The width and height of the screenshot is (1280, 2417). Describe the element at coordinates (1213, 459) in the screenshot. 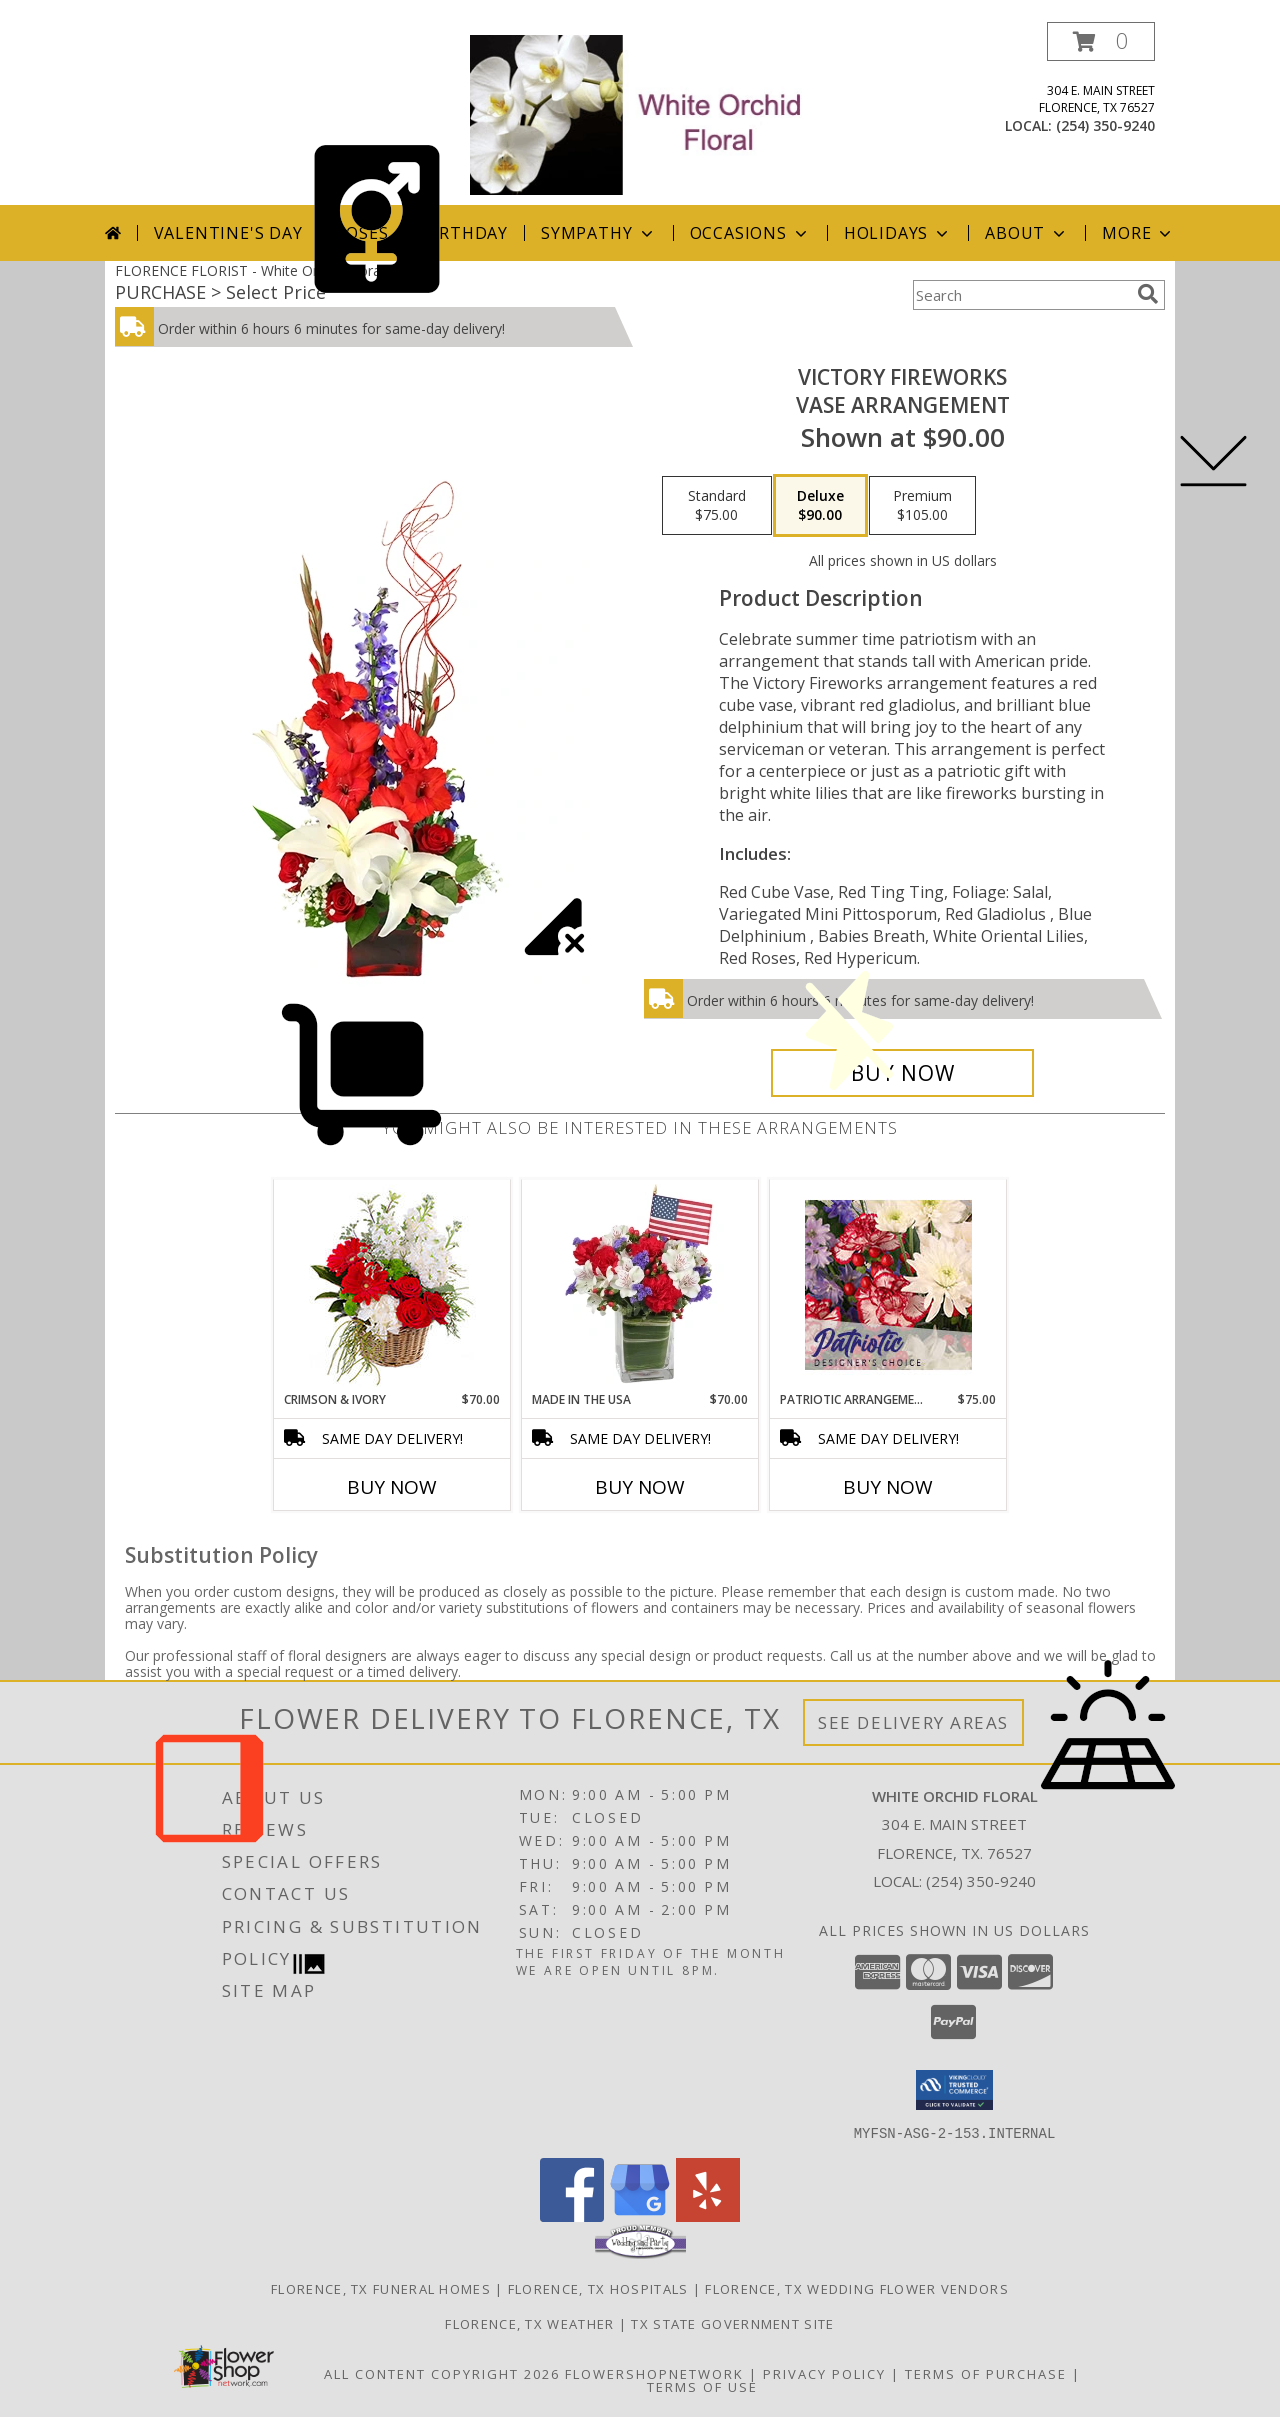

I see `collapse content or section below` at that location.